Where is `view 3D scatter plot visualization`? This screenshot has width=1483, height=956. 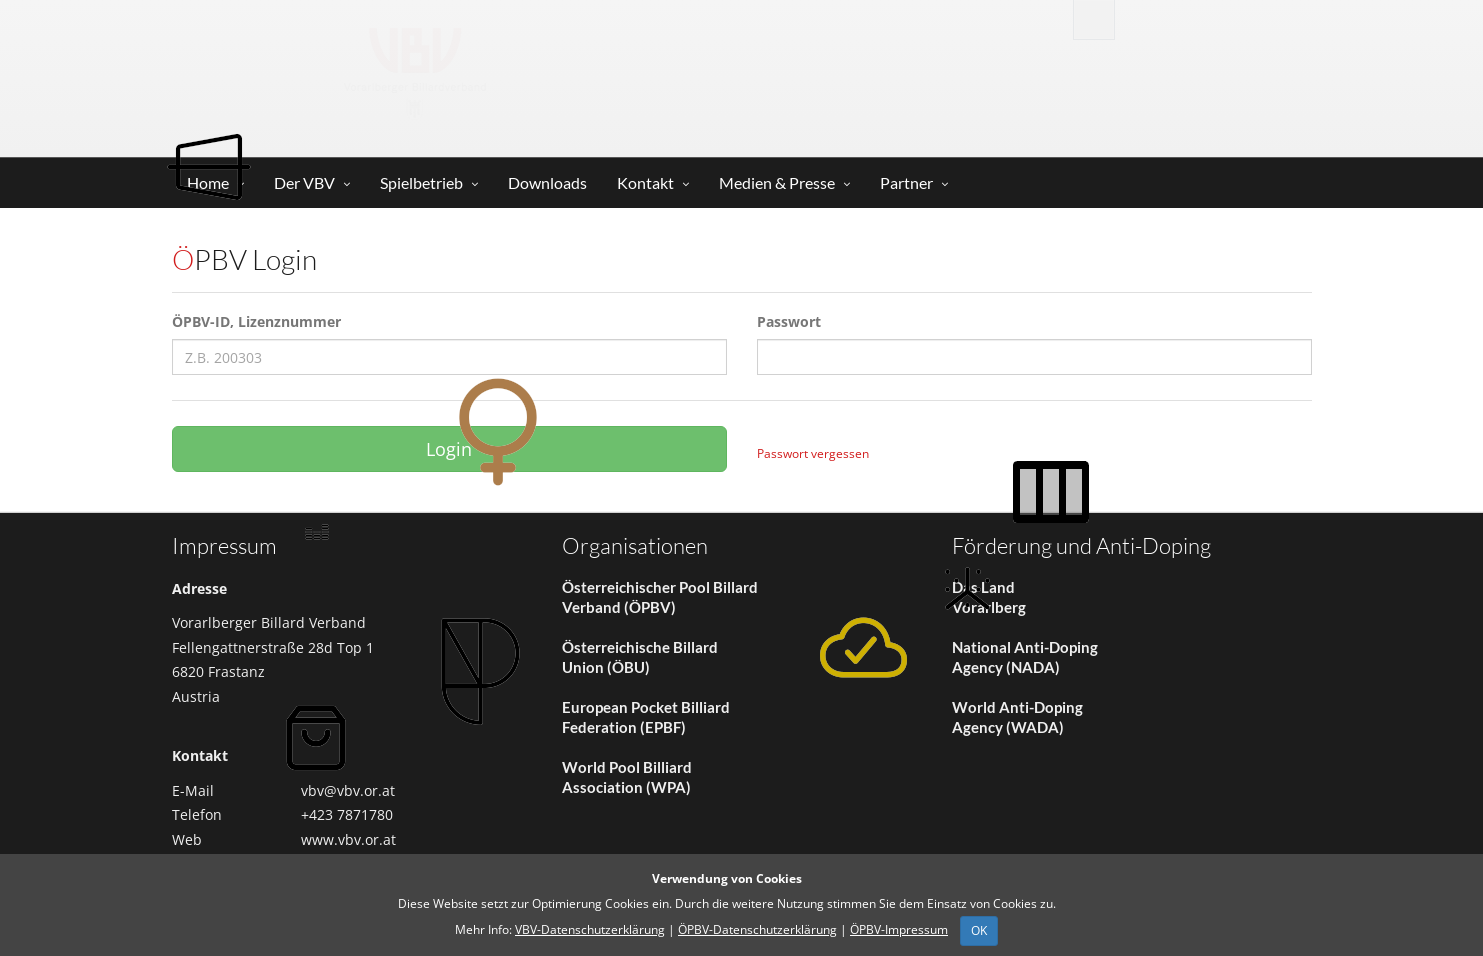 view 3D scatter plot visualization is located at coordinates (967, 589).